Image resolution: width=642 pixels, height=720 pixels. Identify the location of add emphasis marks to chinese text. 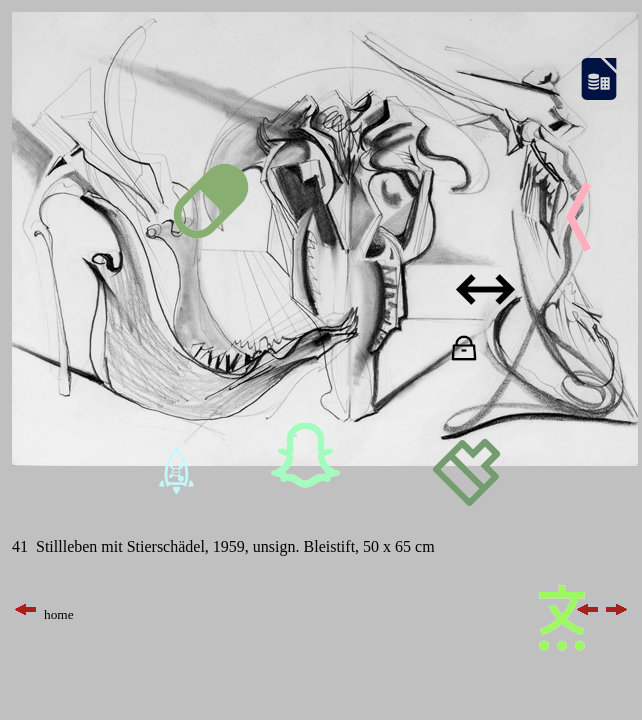
(562, 618).